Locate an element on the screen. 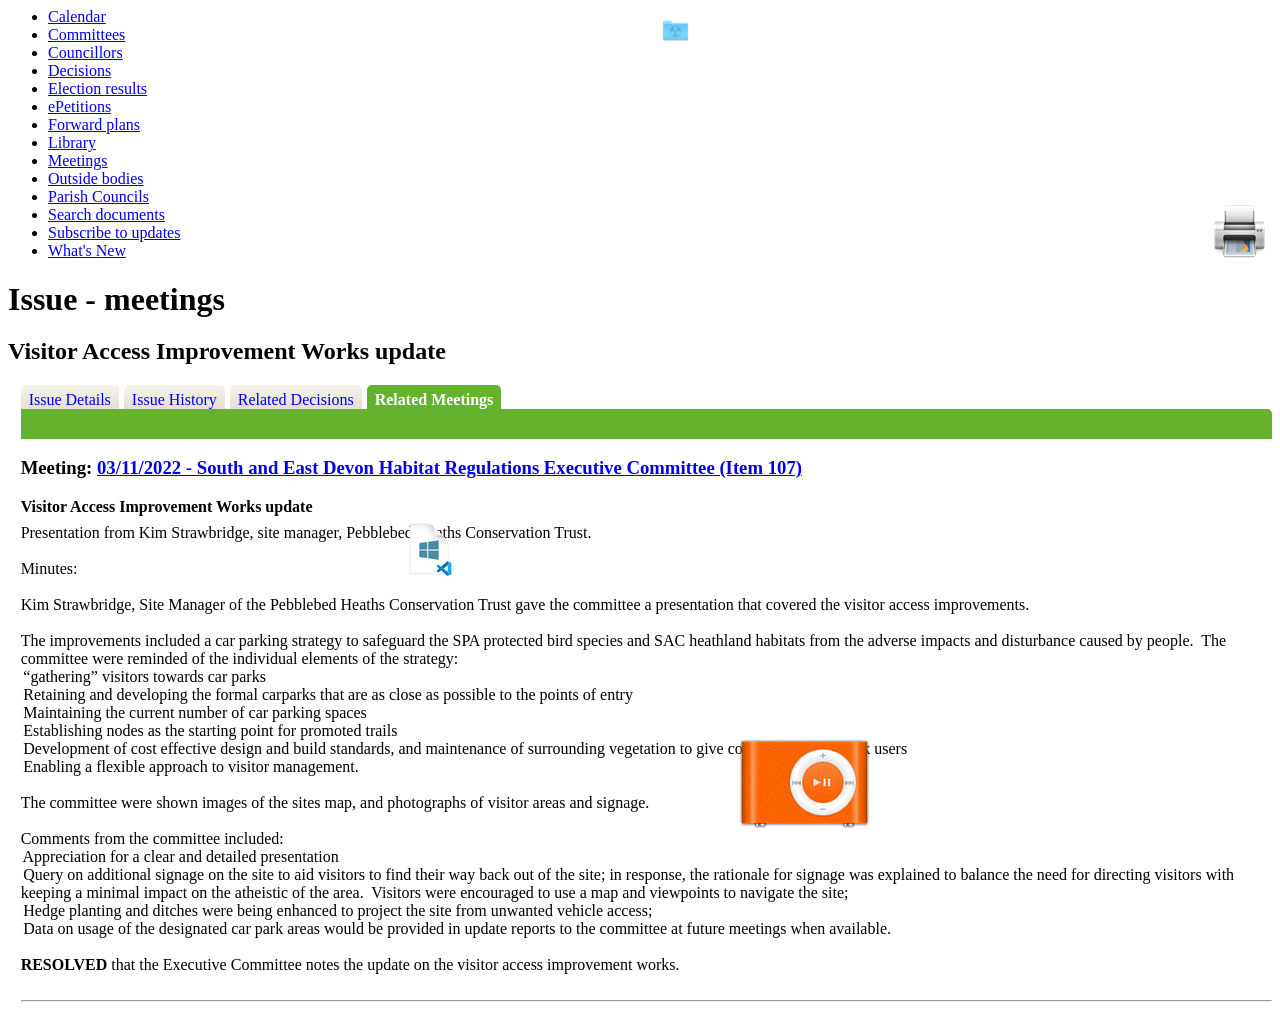 The image size is (1280, 1036). iPod shuffle device connected is located at coordinates (804, 759).